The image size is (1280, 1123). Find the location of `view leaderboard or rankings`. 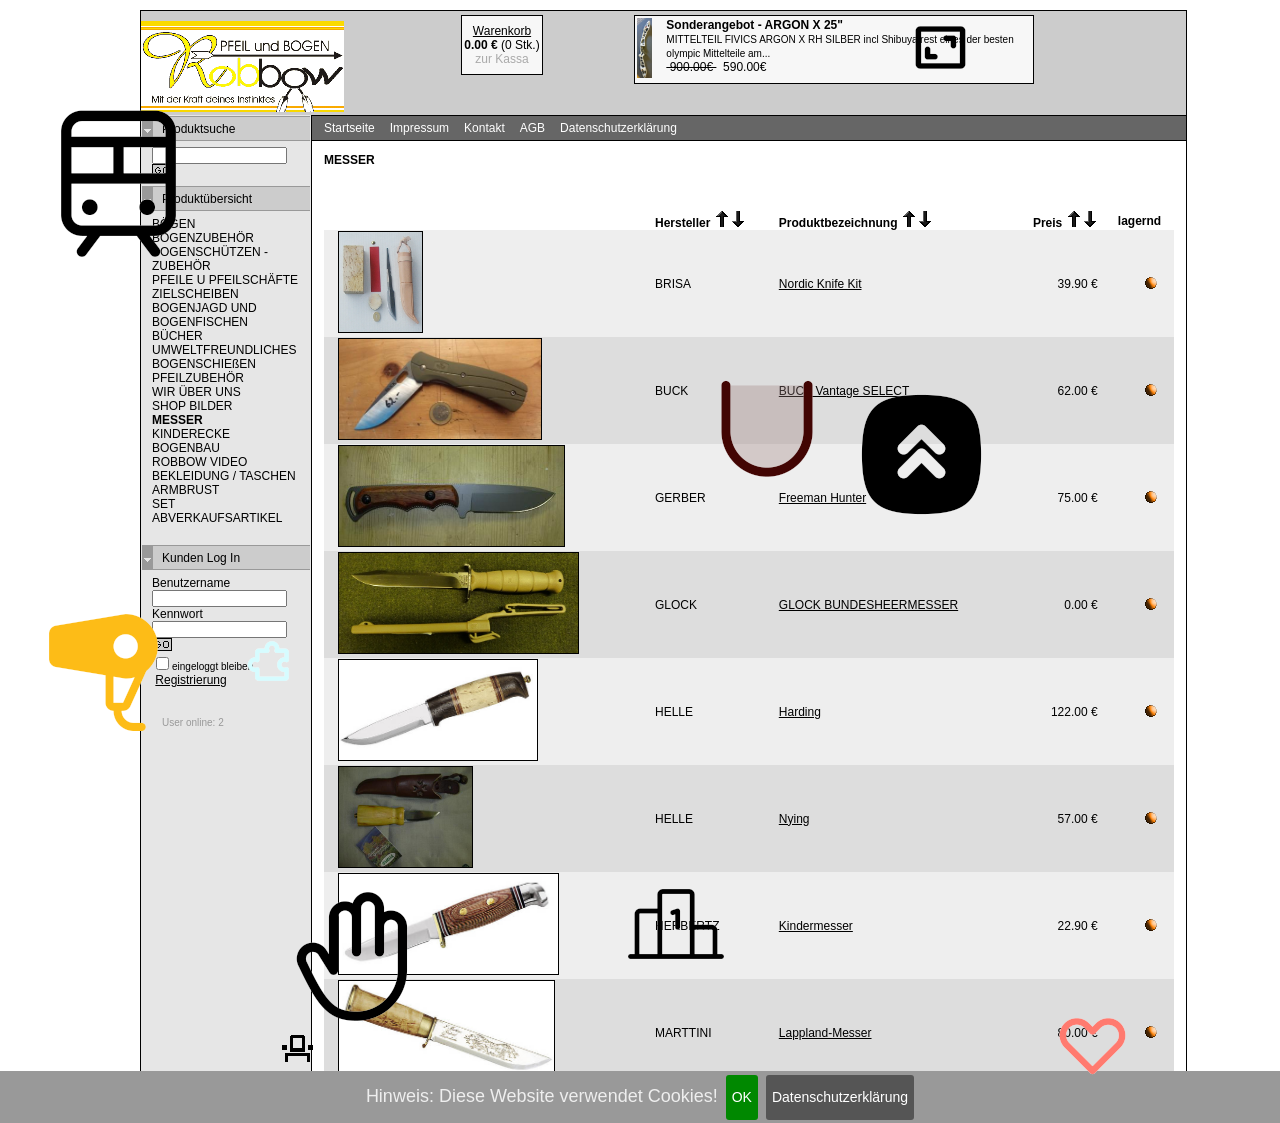

view leaderboard or rankings is located at coordinates (676, 924).